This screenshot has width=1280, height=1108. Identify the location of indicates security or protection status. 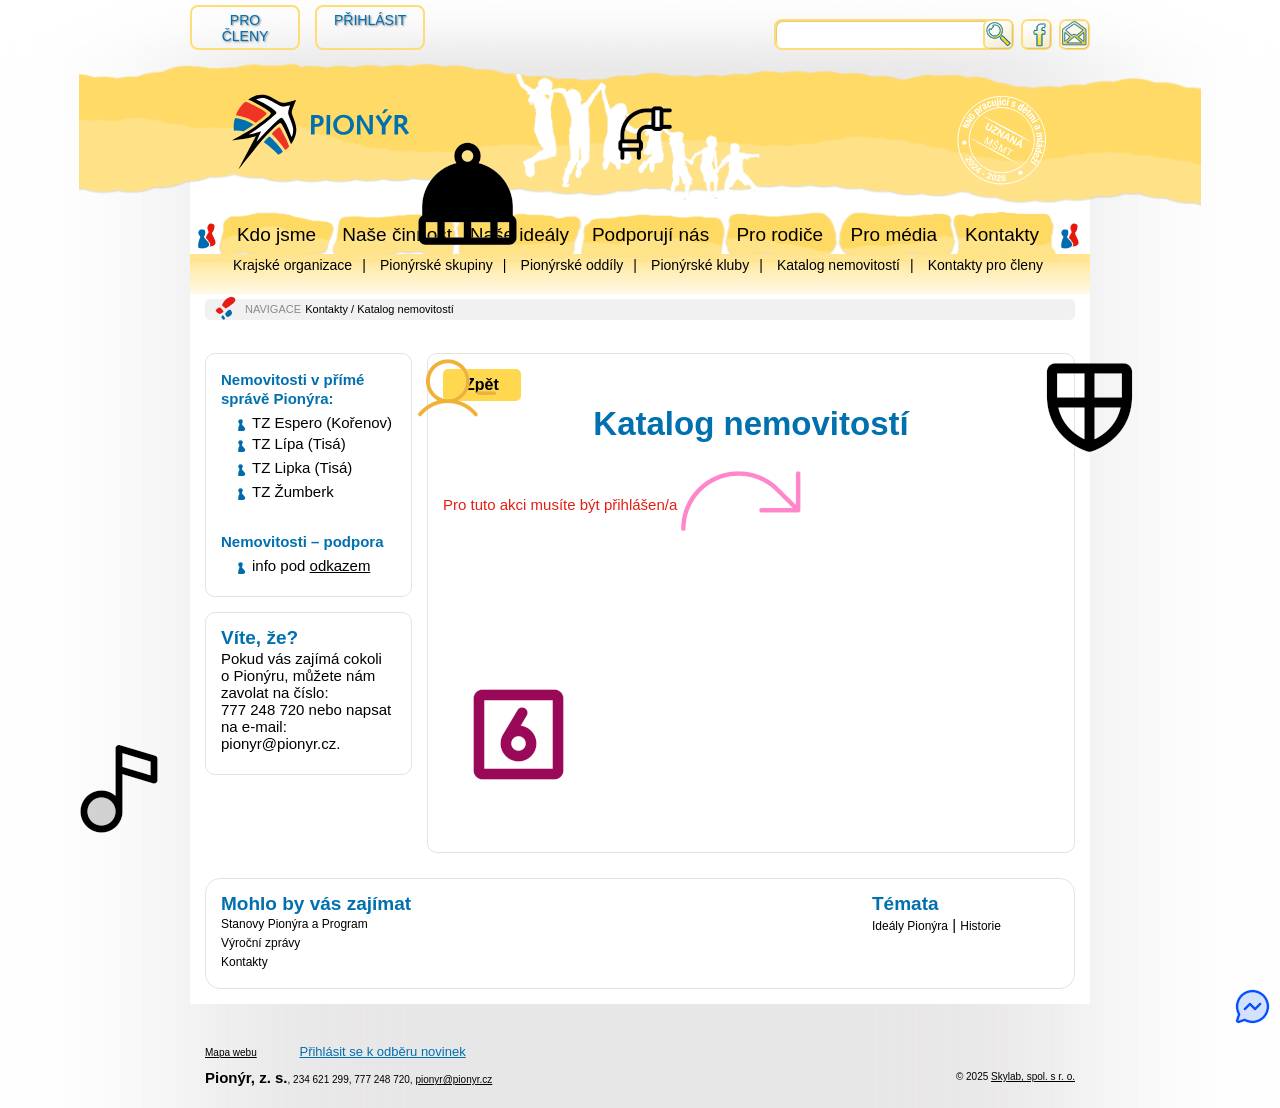
(1089, 402).